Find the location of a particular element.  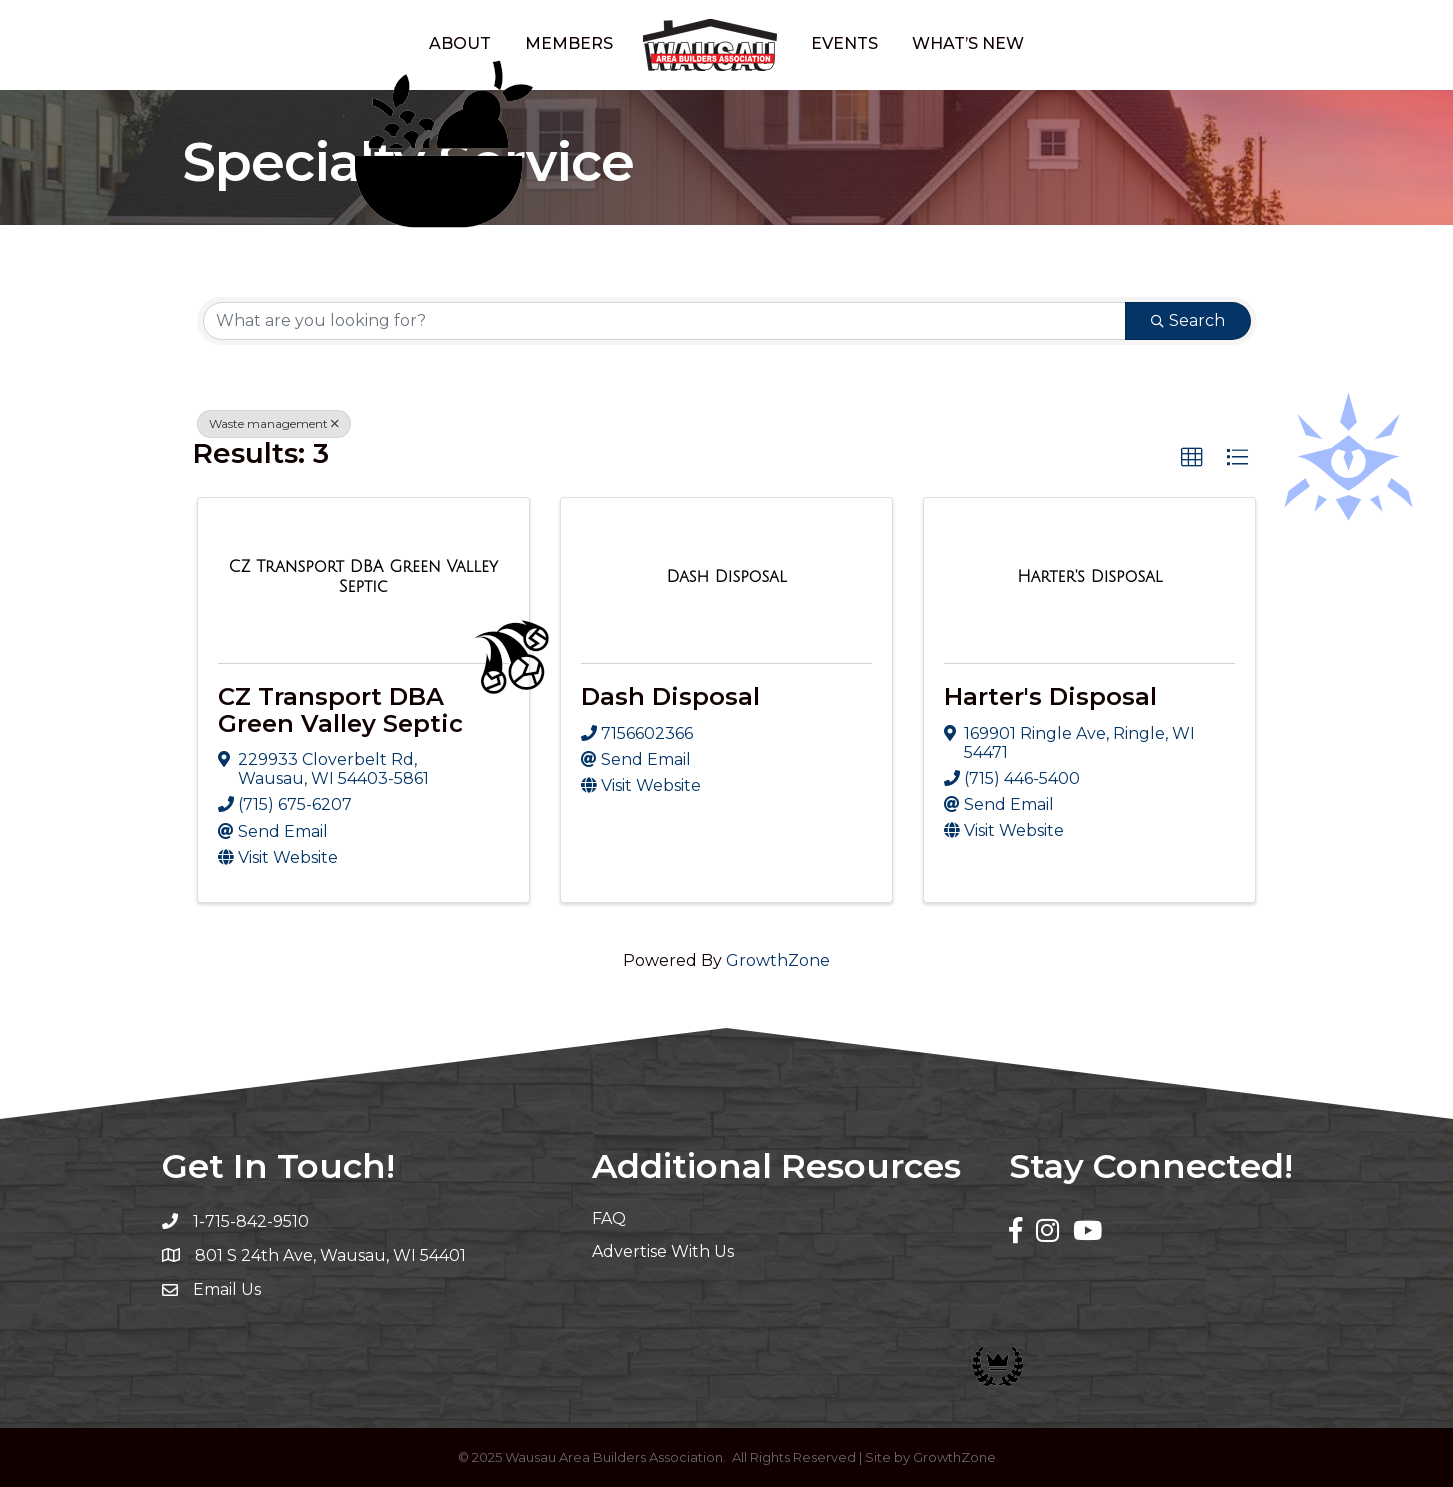

fire attack or spell ability in a game is located at coordinates (510, 656).